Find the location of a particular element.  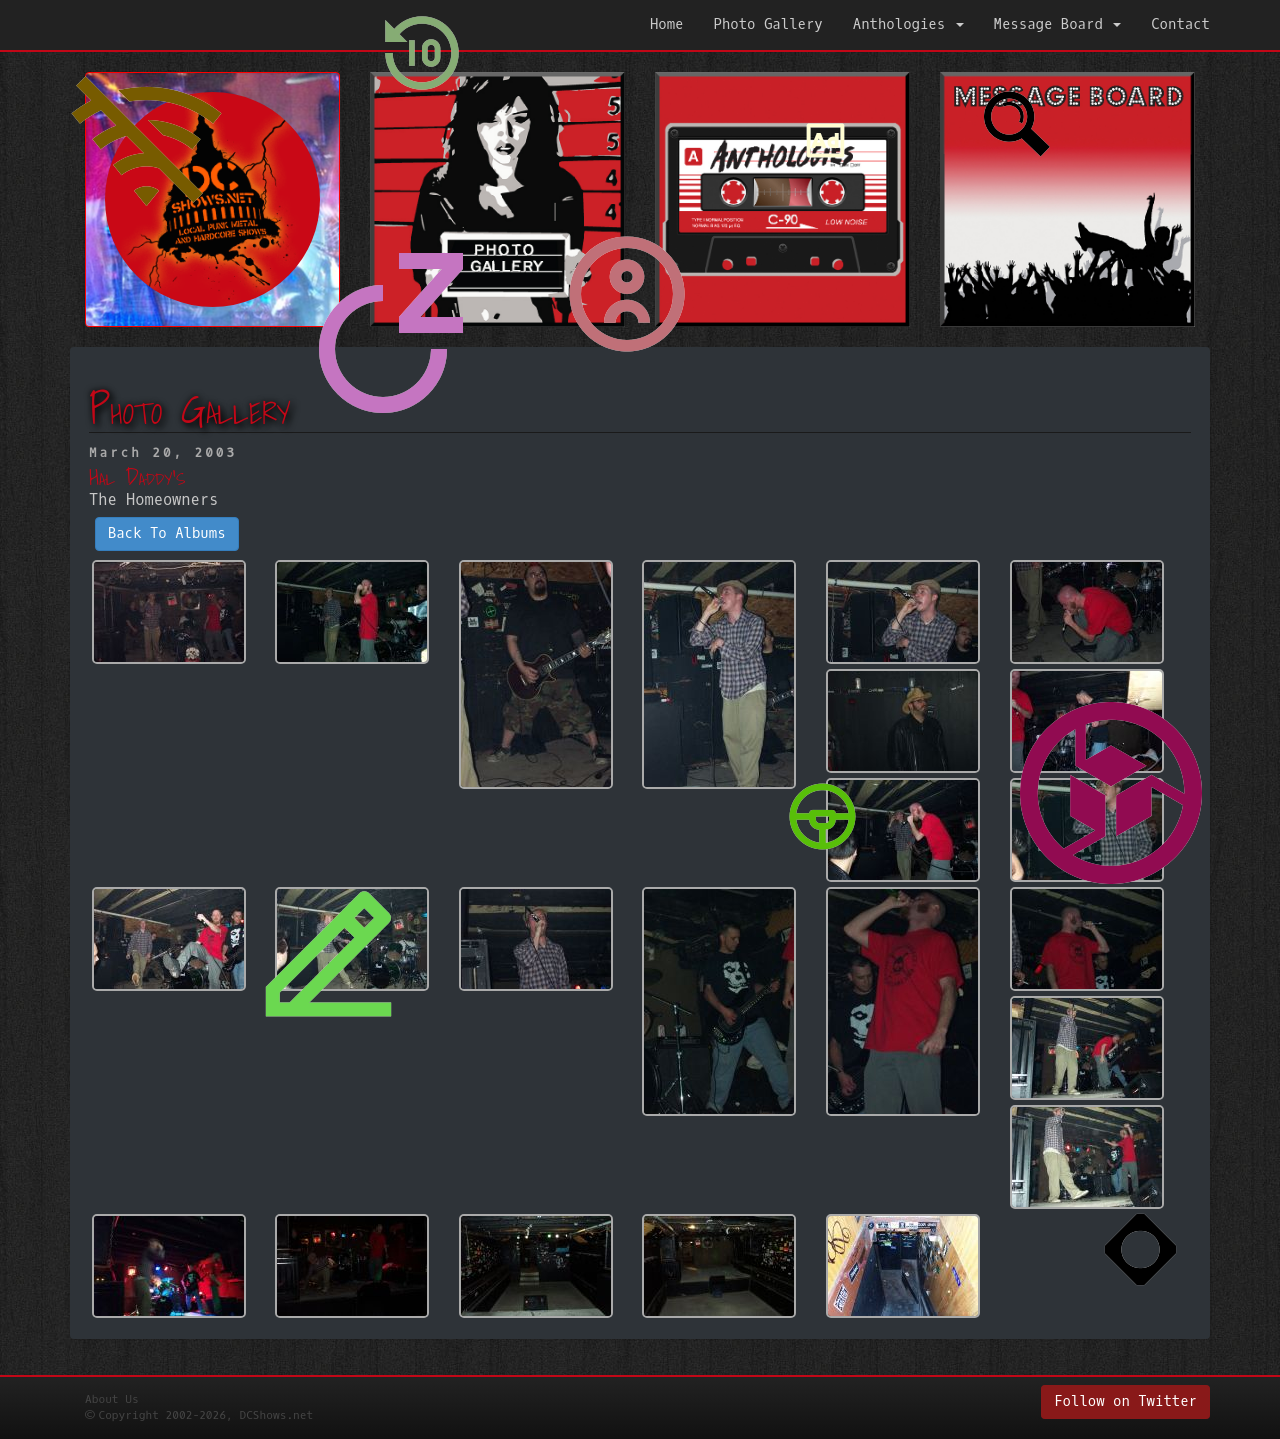

access your account or profile is located at coordinates (627, 294).